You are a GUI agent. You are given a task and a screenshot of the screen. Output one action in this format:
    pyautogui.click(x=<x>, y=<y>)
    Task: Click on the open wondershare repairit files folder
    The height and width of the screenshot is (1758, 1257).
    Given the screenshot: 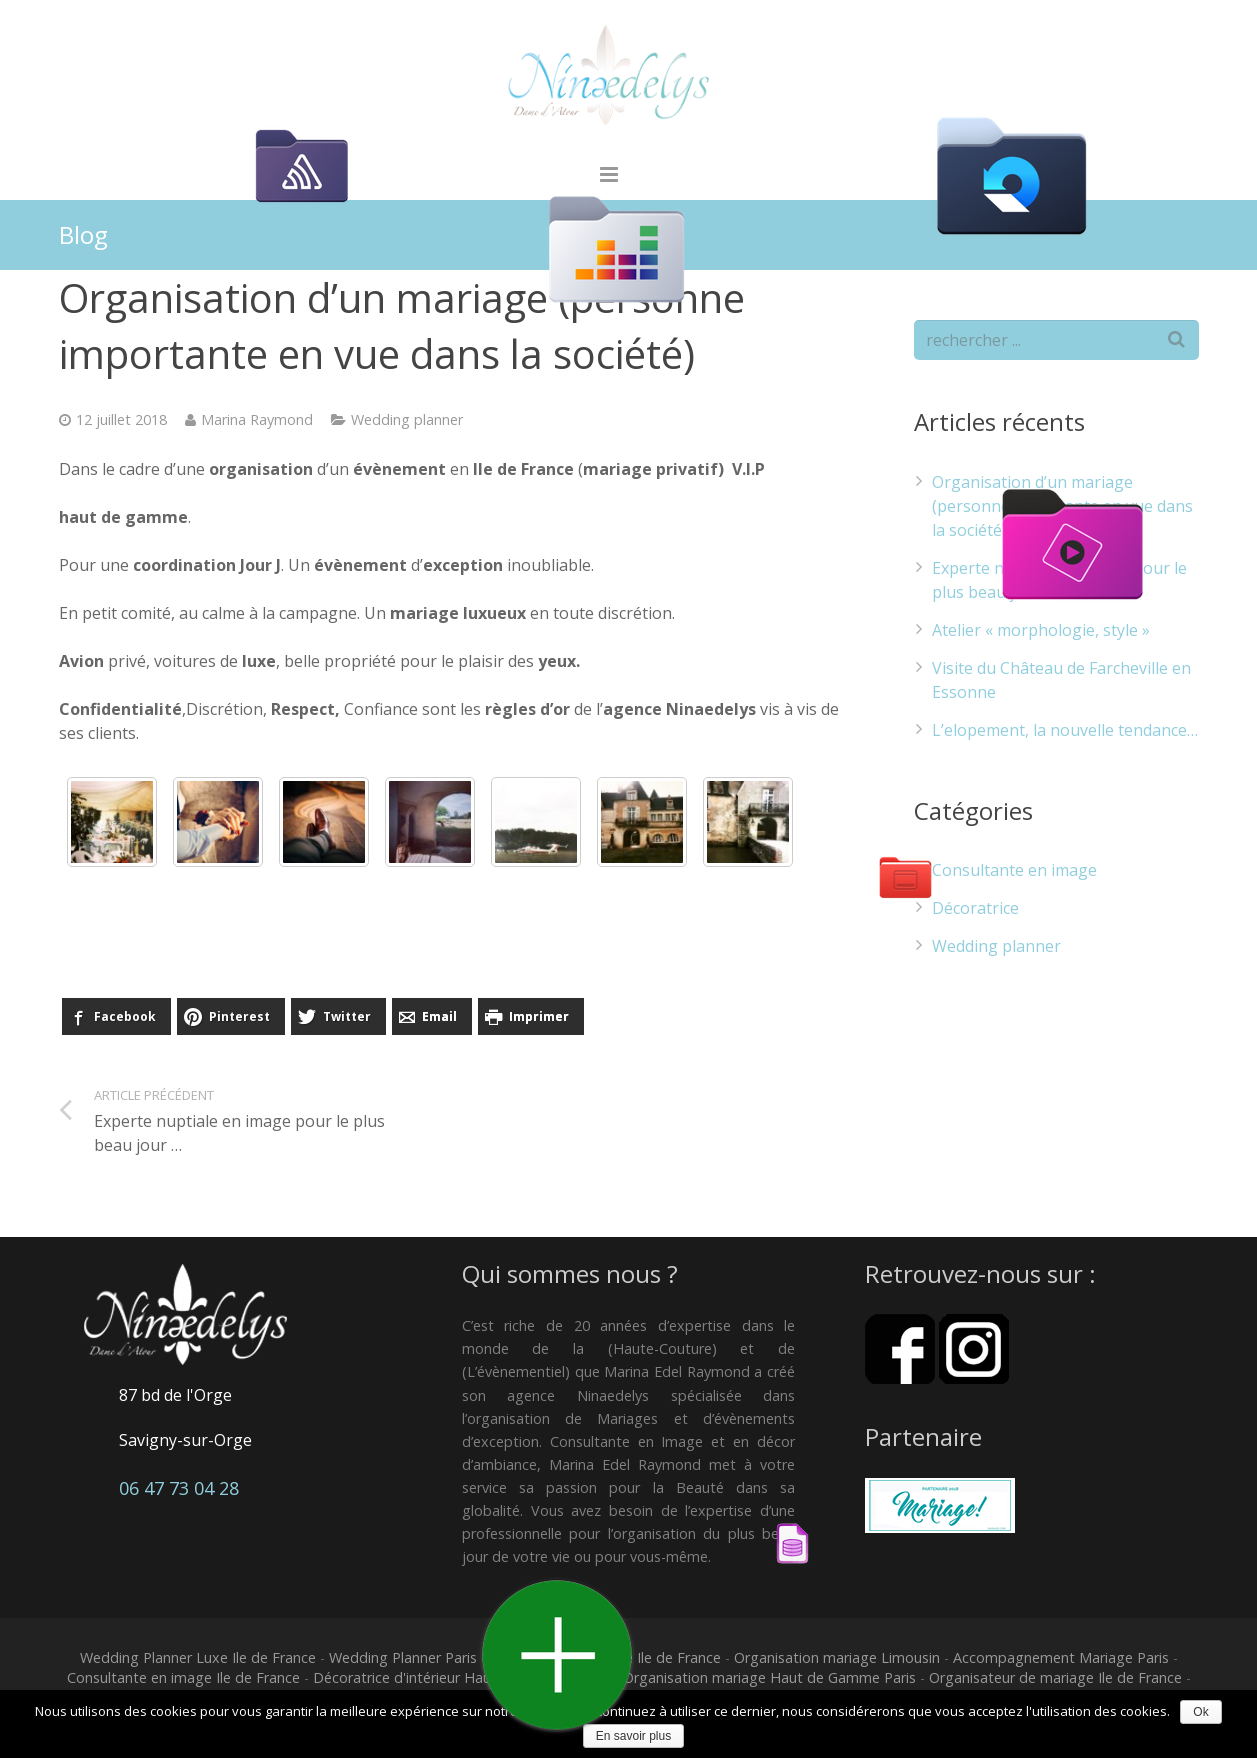 What is the action you would take?
    pyautogui.click(x=1011, y=180)
    